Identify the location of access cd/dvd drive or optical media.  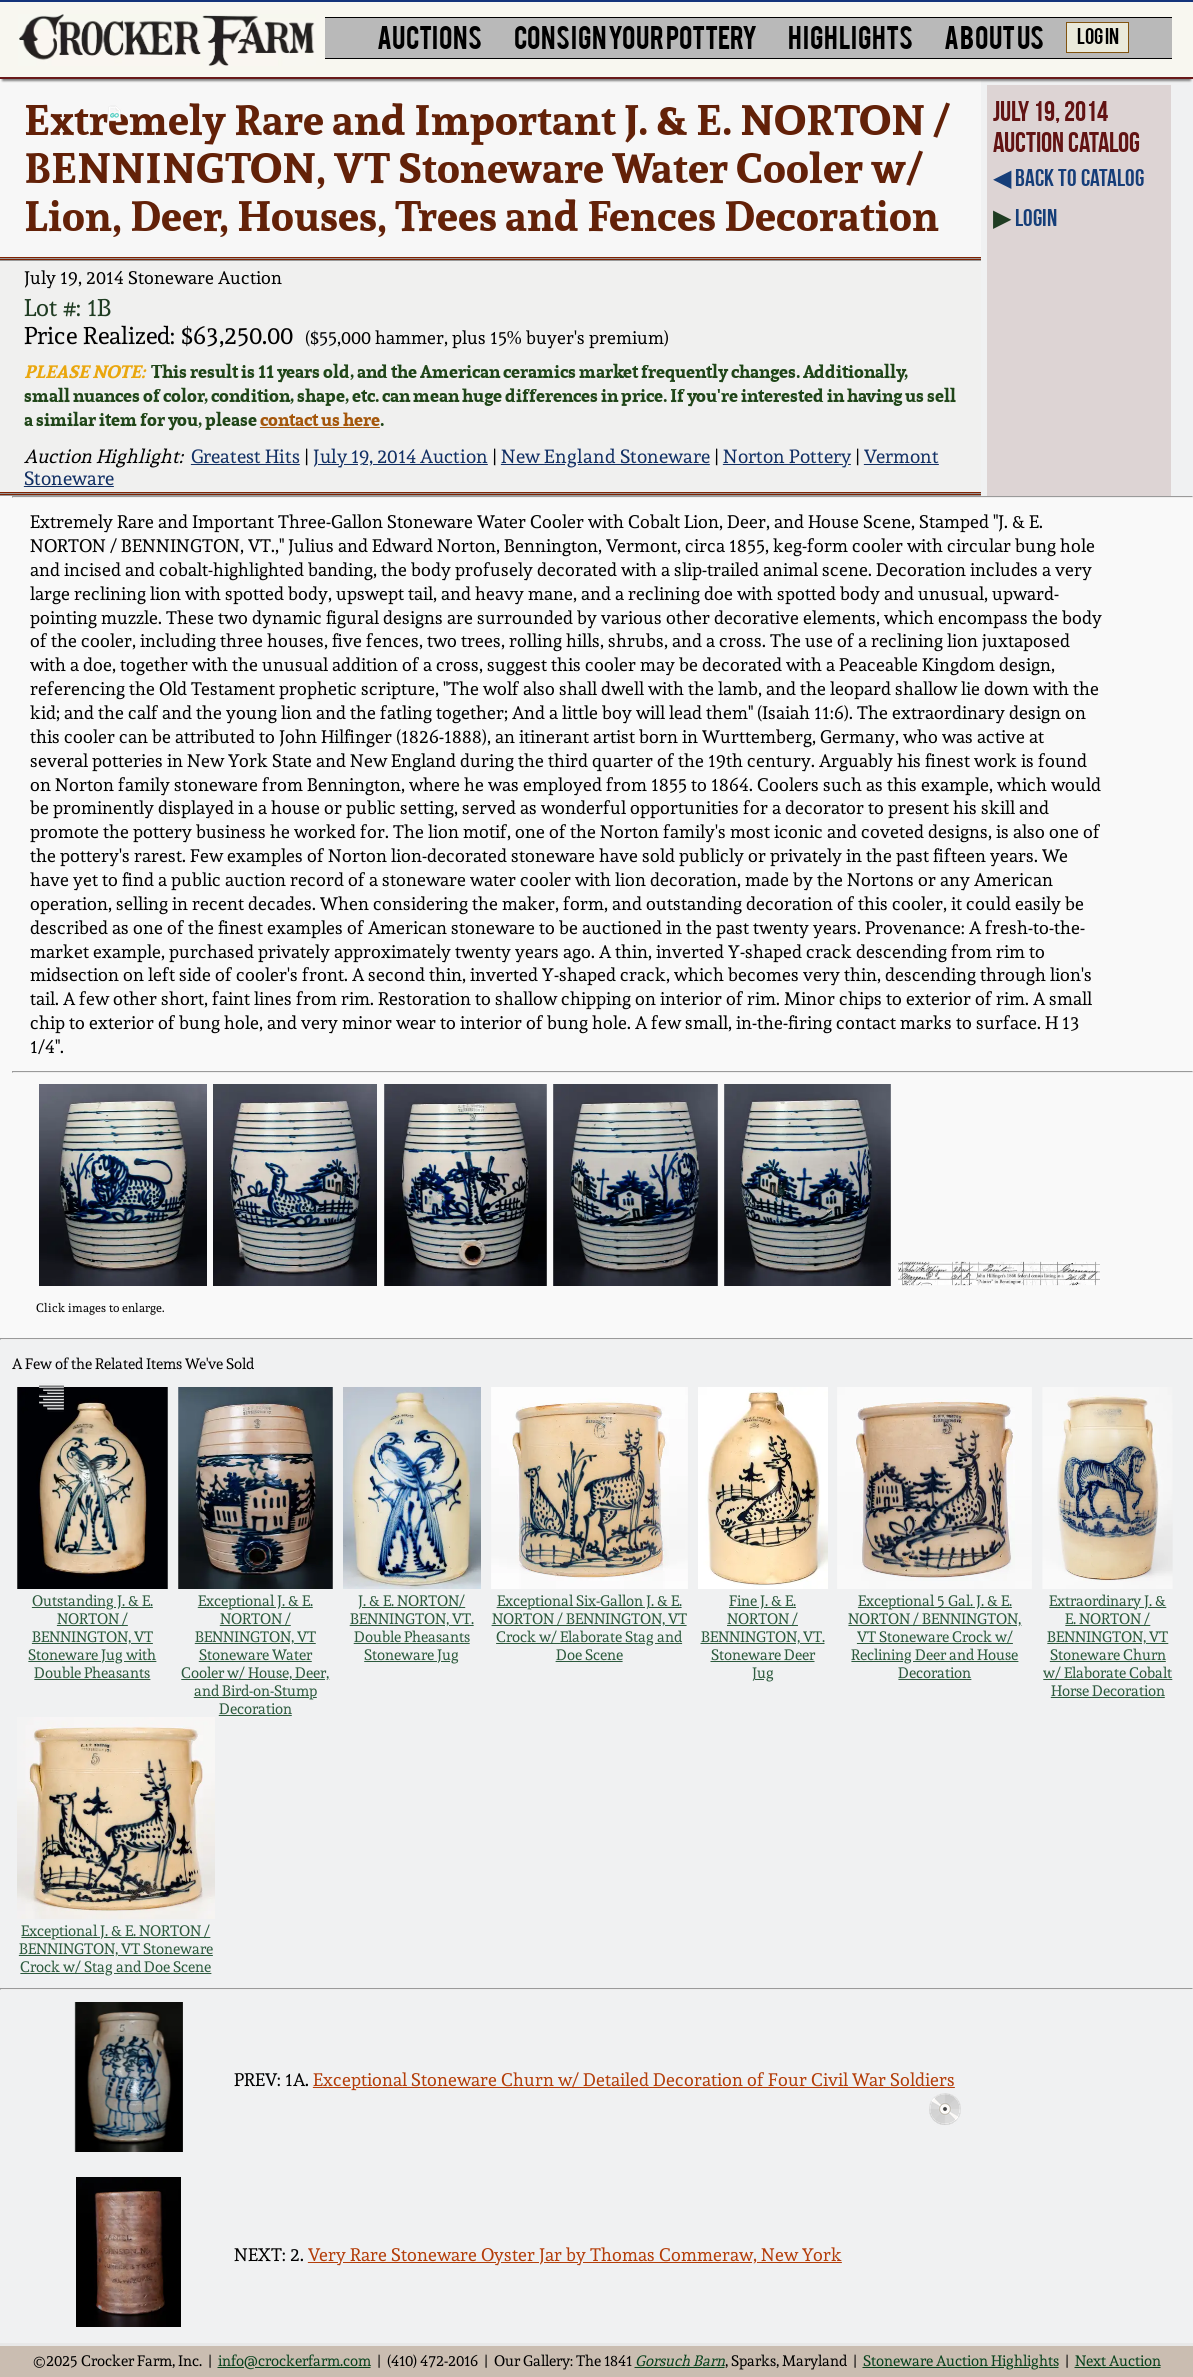
(945, 2109).